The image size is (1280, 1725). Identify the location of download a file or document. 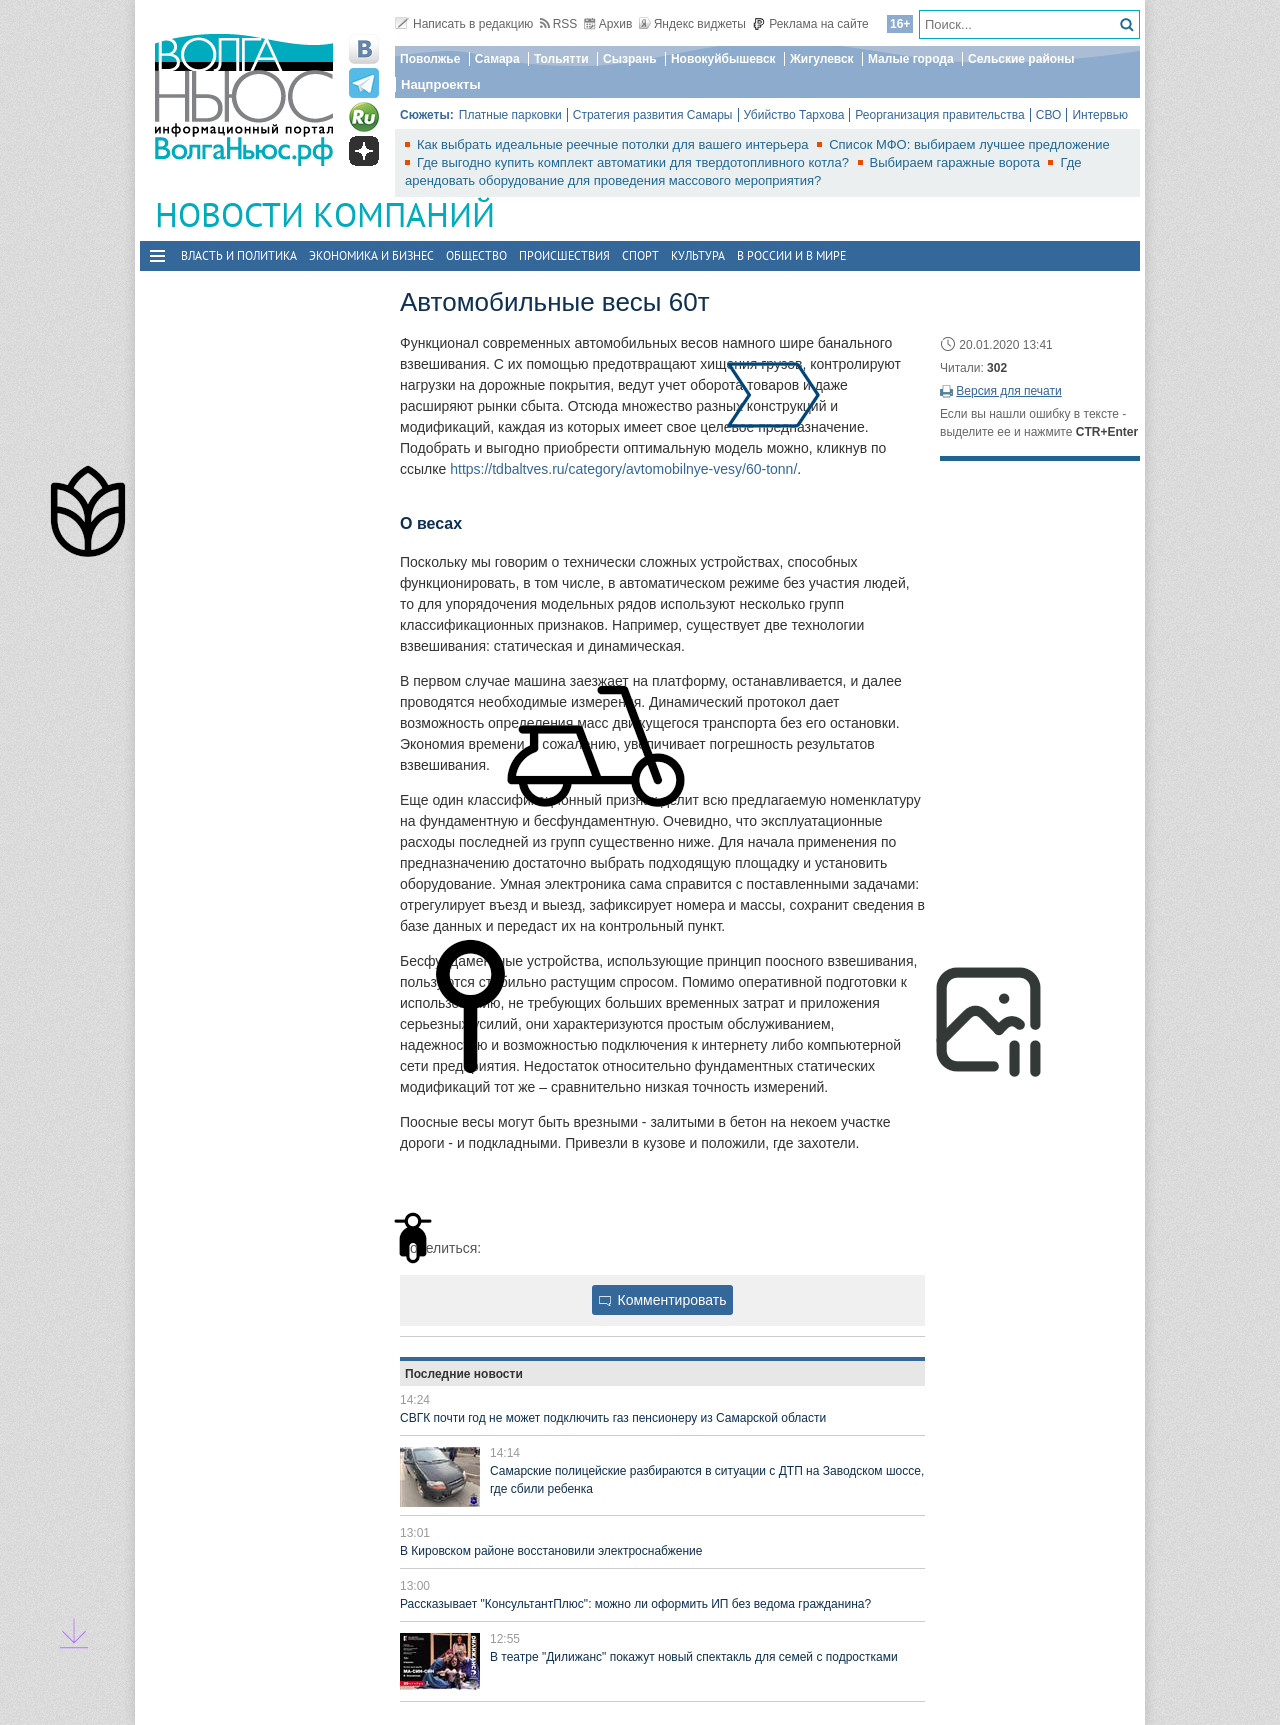
(74, 1634).